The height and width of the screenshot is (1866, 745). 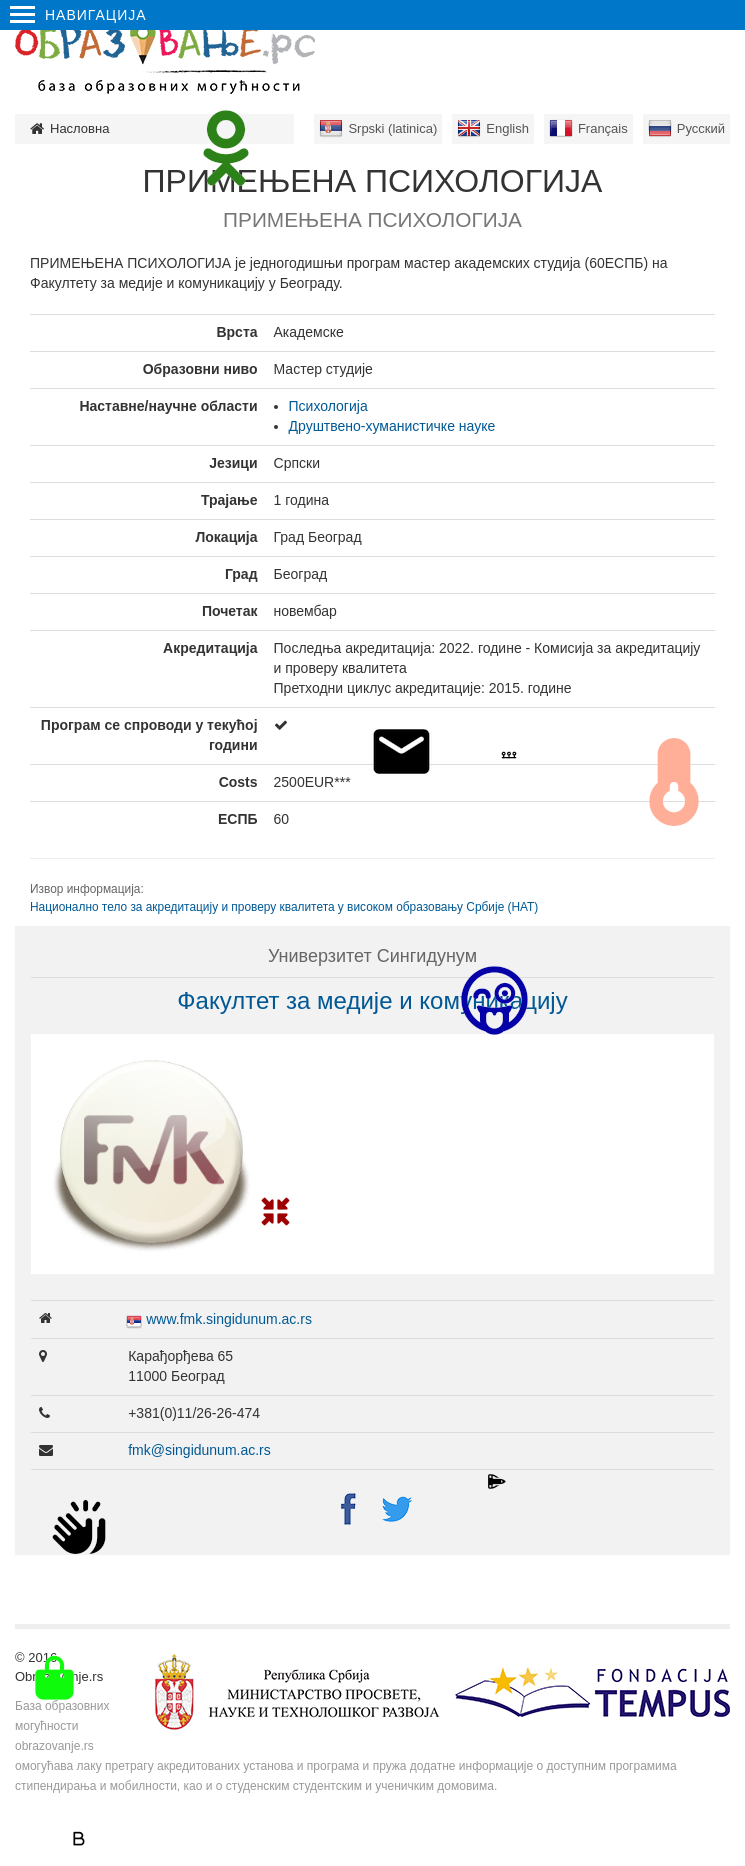 What do you see at coordinates (79, 1528) in the screenshot?
I see `applaud or react with appreciation` at bounding box center [79, 1528].